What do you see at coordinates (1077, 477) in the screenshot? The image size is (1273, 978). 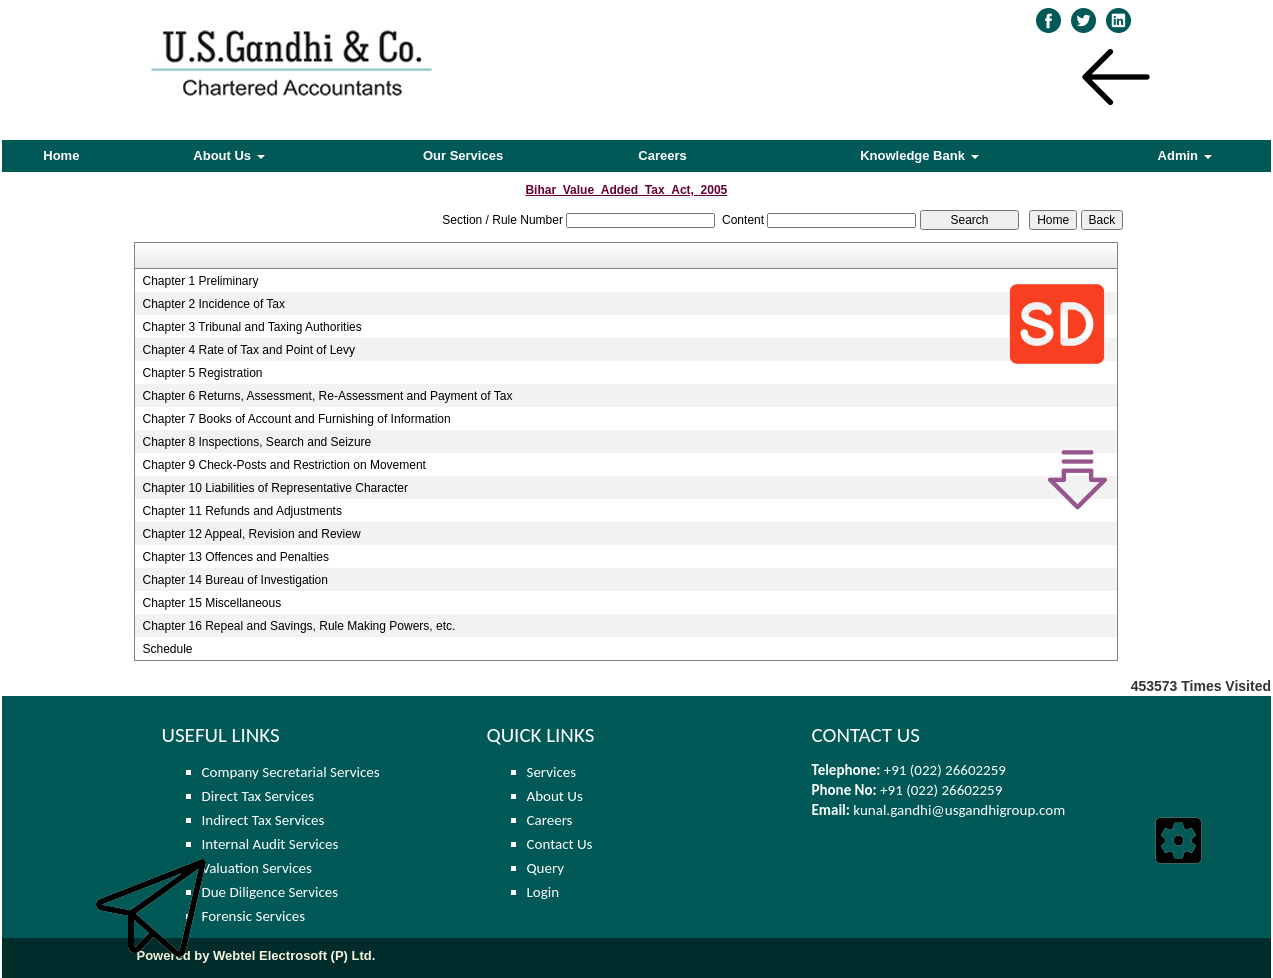 I see `download file or content` at bounding box center [1077, 477].